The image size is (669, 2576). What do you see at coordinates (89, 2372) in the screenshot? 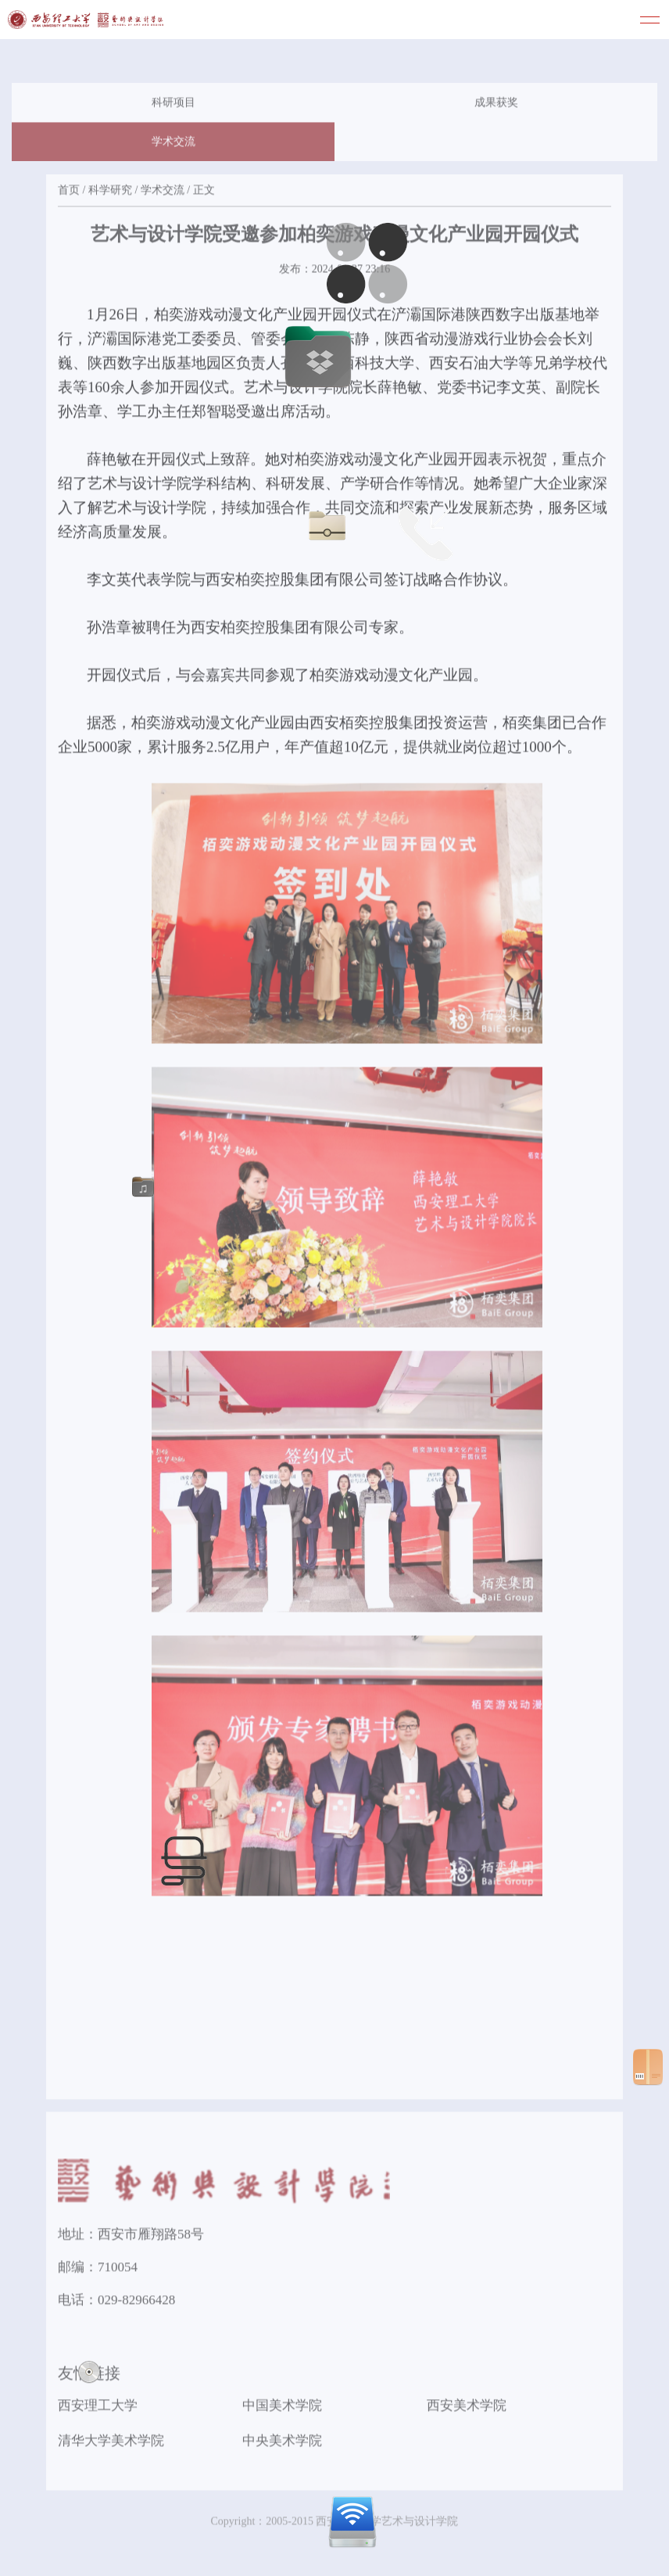
I see `indicates an audio CD is inserted in the drive` at bounding box center [89, 2372].